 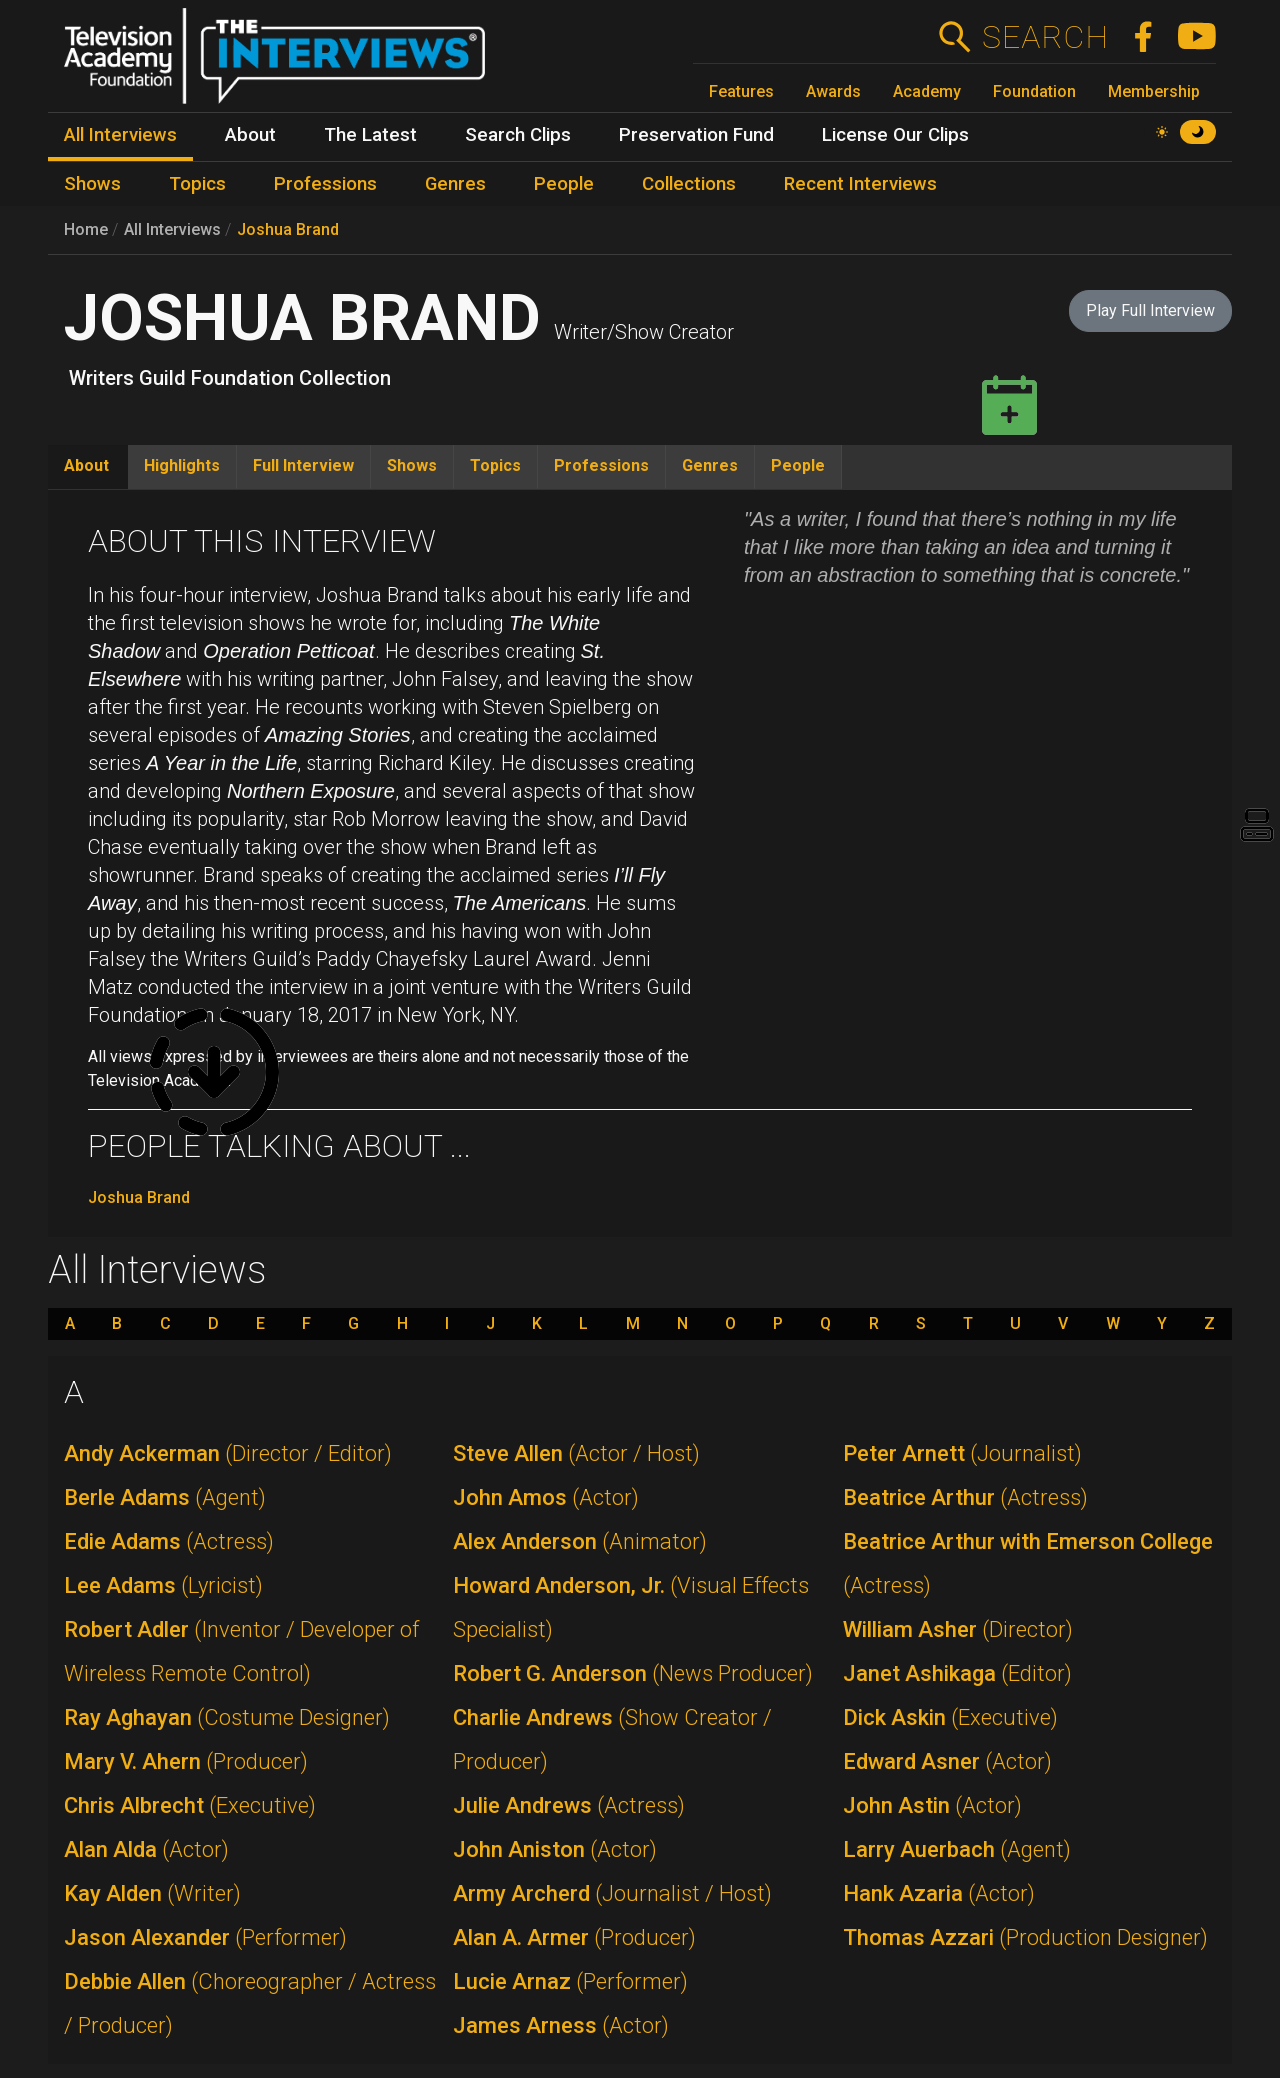 What do you see at coordinates (1257, 825) in the screenshot?
I see `access desktop or computer settings` at bounding box center [1257, 825].